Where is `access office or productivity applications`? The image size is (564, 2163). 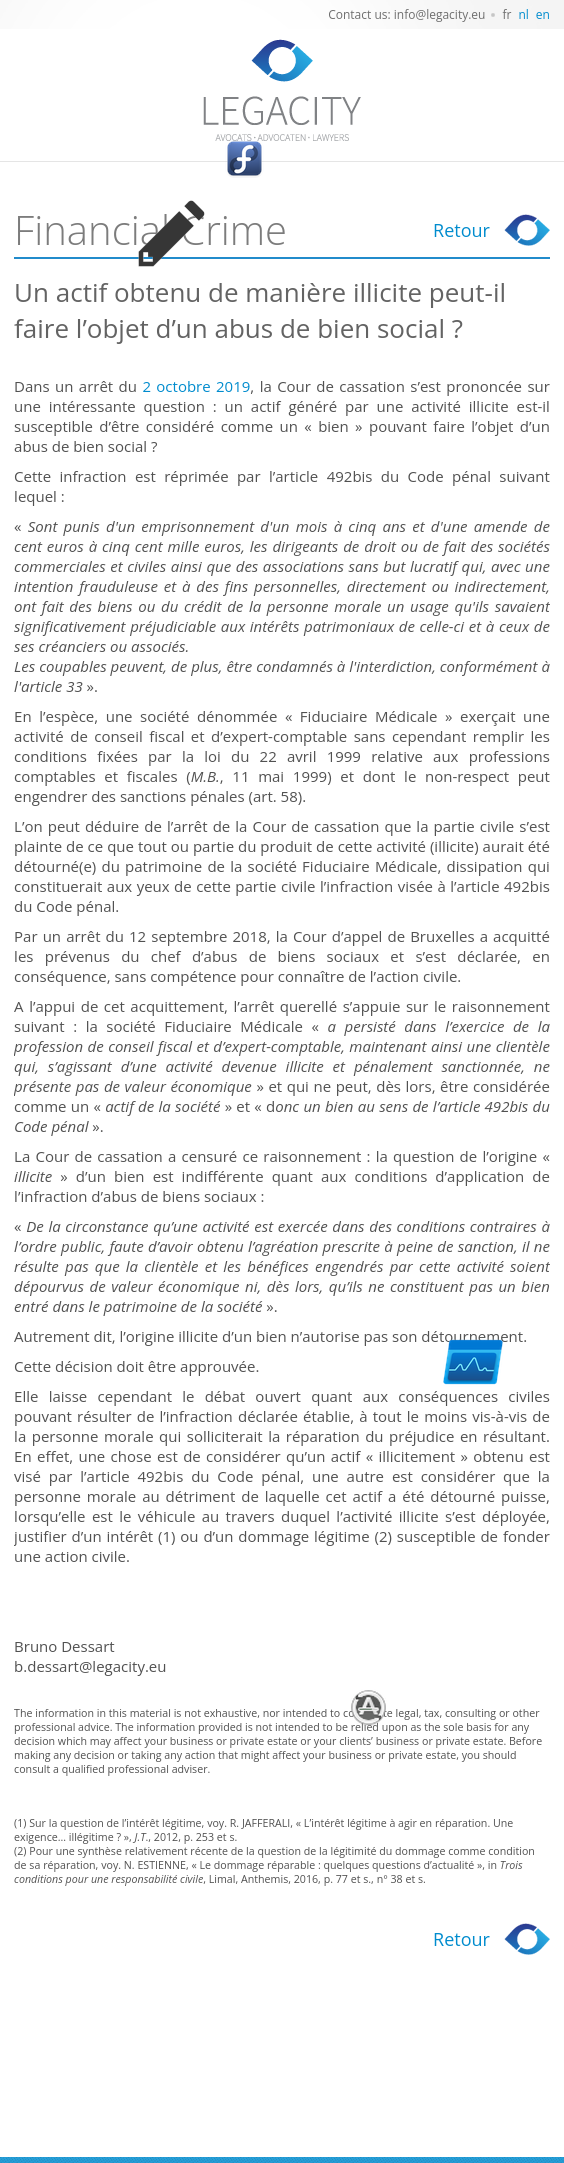 access office or productivity applications is located at coordinates (171, 233).